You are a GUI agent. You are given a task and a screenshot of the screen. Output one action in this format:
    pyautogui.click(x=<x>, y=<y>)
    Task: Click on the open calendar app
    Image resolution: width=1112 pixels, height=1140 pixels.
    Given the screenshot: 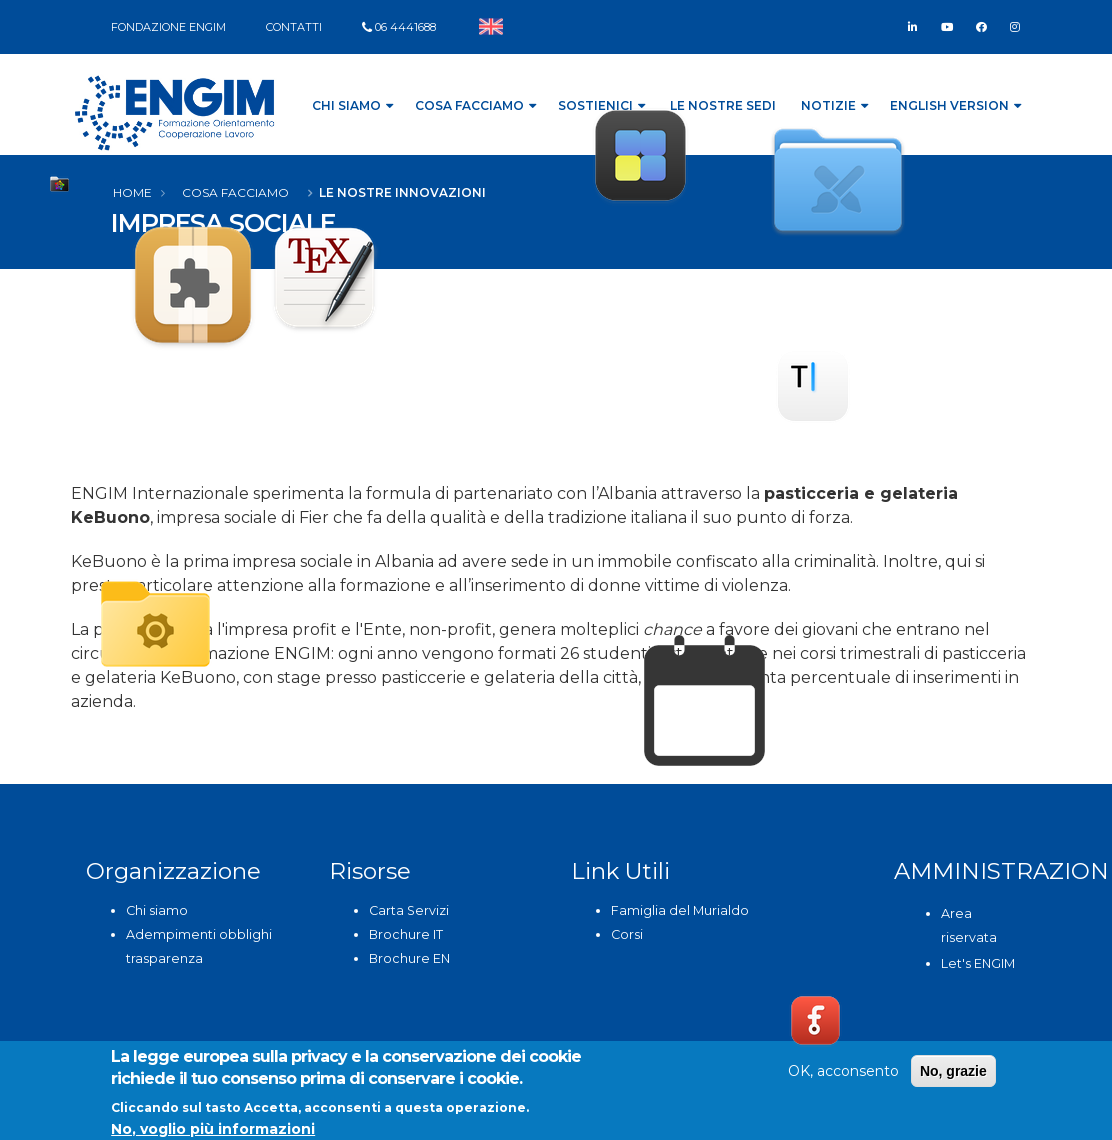 What is the action you would take?
    pyautogui.click(x=704, y=705)
    